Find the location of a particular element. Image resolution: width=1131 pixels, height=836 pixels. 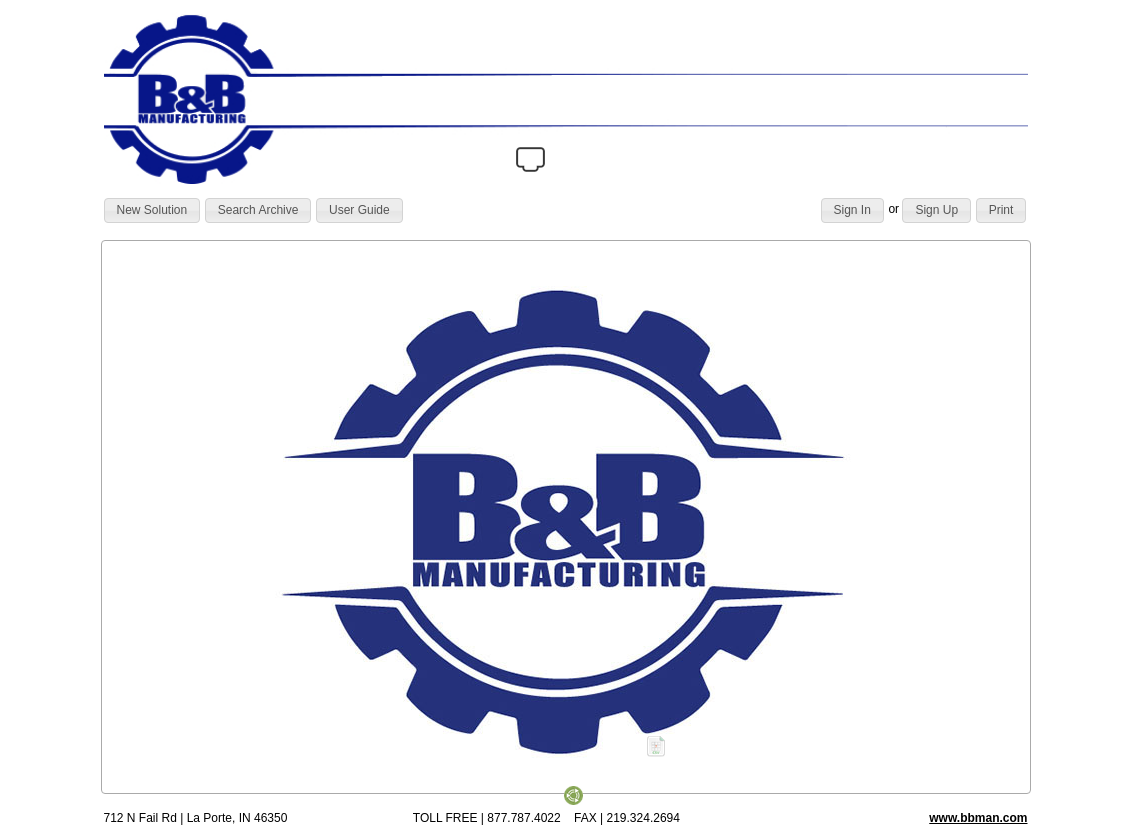

access network or system preferences is located at coordinates (530, 159).